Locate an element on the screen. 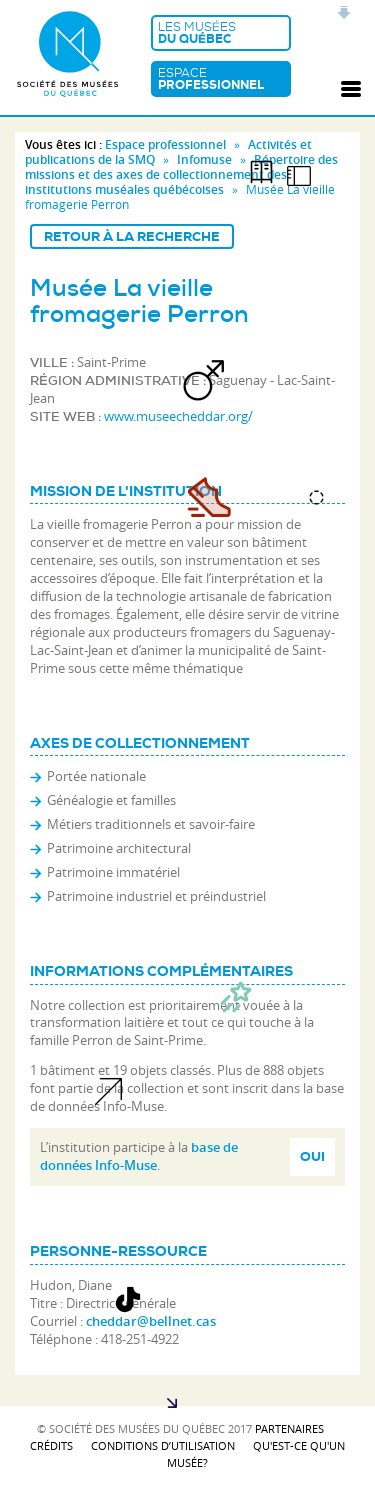 This screenshot has height=1487, width=375. navigate to the next item diagonally is located at coordinates (172, 1403).